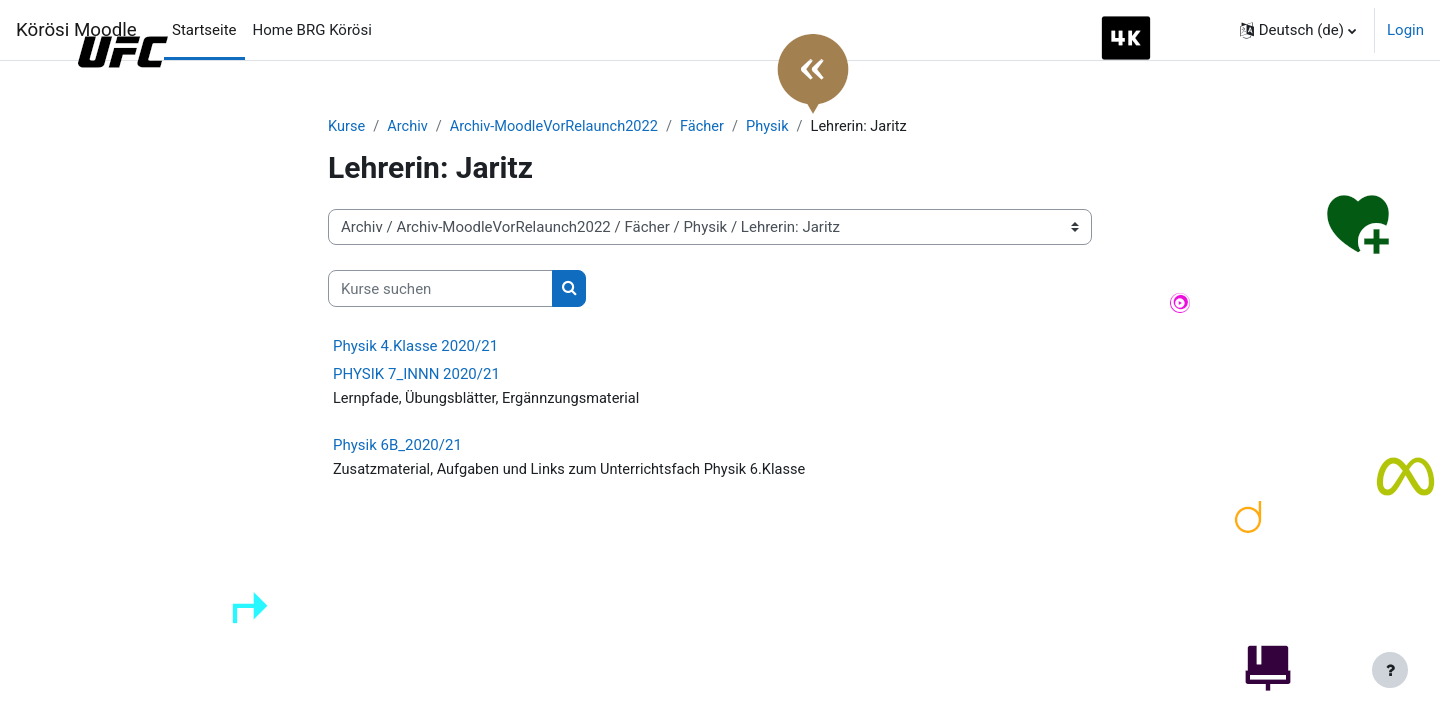 The width and height of the screenshot is (1440, 720). What do you see at coordinates (123, 52) in the screenshot?
I see `UFC brand logo` at bounding box center [123, 52].